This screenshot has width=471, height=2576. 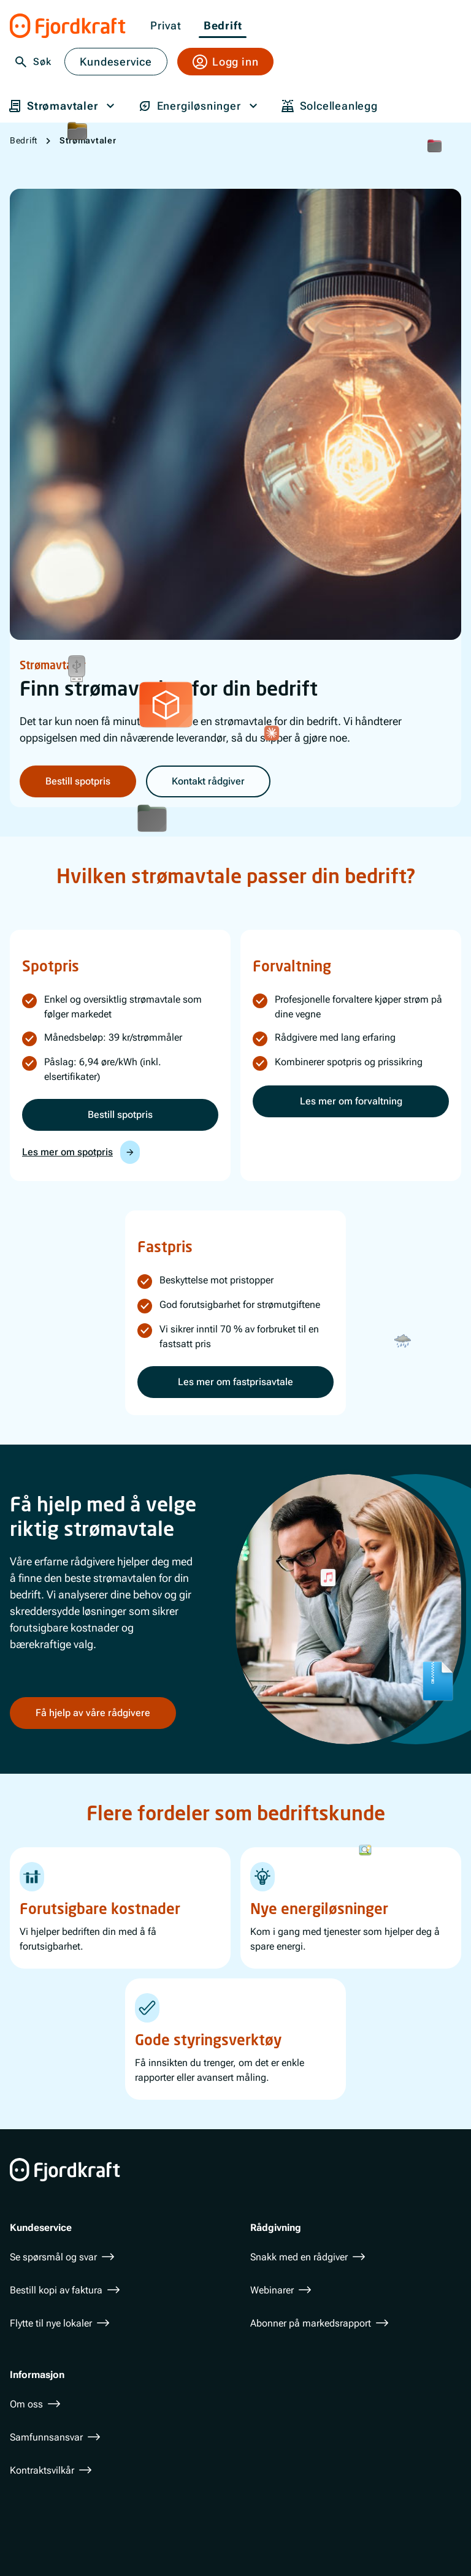 What do you see at coordinates (166, 702) in the screenshot?
I see `open a Blender 3D project file` at bounding box center [166, 702].